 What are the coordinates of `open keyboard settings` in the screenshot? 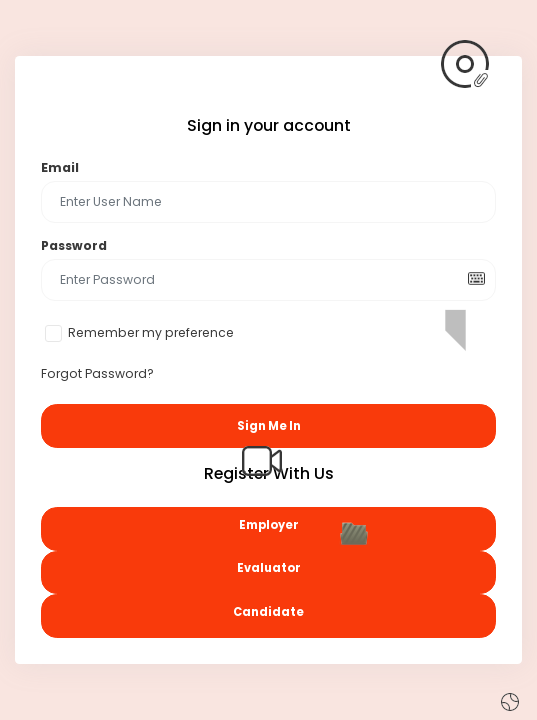 It's located at (476, 278).